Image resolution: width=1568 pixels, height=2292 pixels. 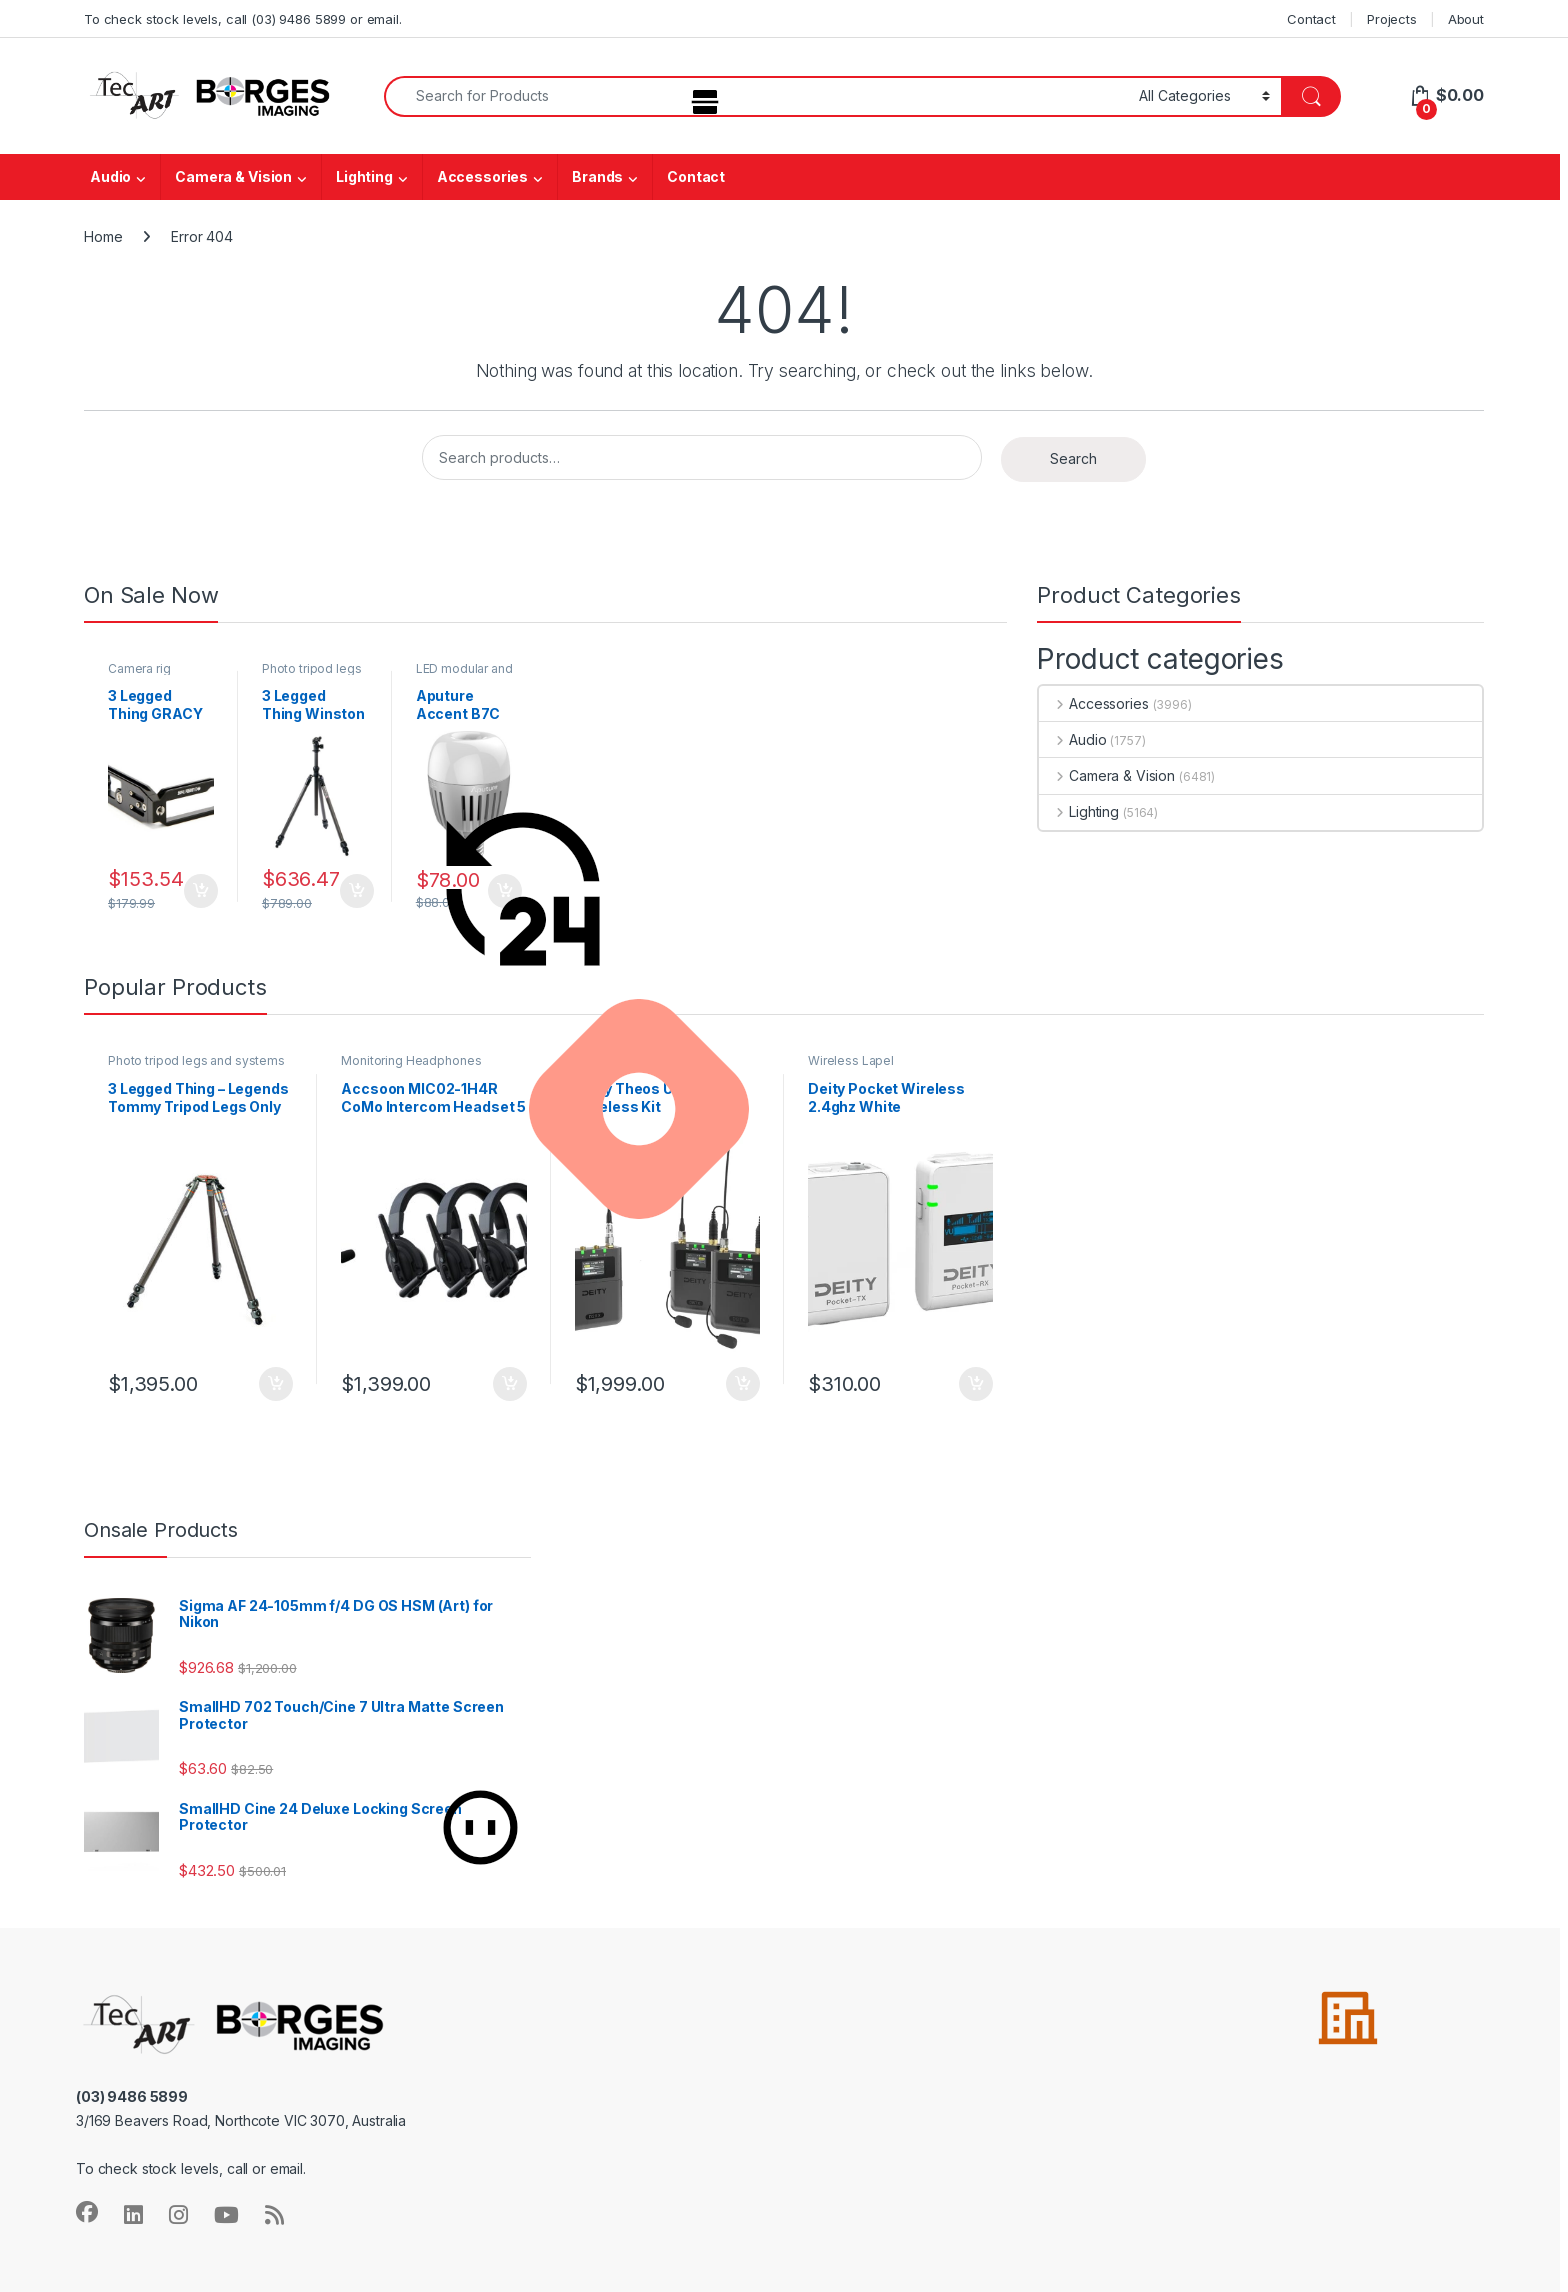 I want to click on indicates 24-hour service availability, so click(x=523, y=889).